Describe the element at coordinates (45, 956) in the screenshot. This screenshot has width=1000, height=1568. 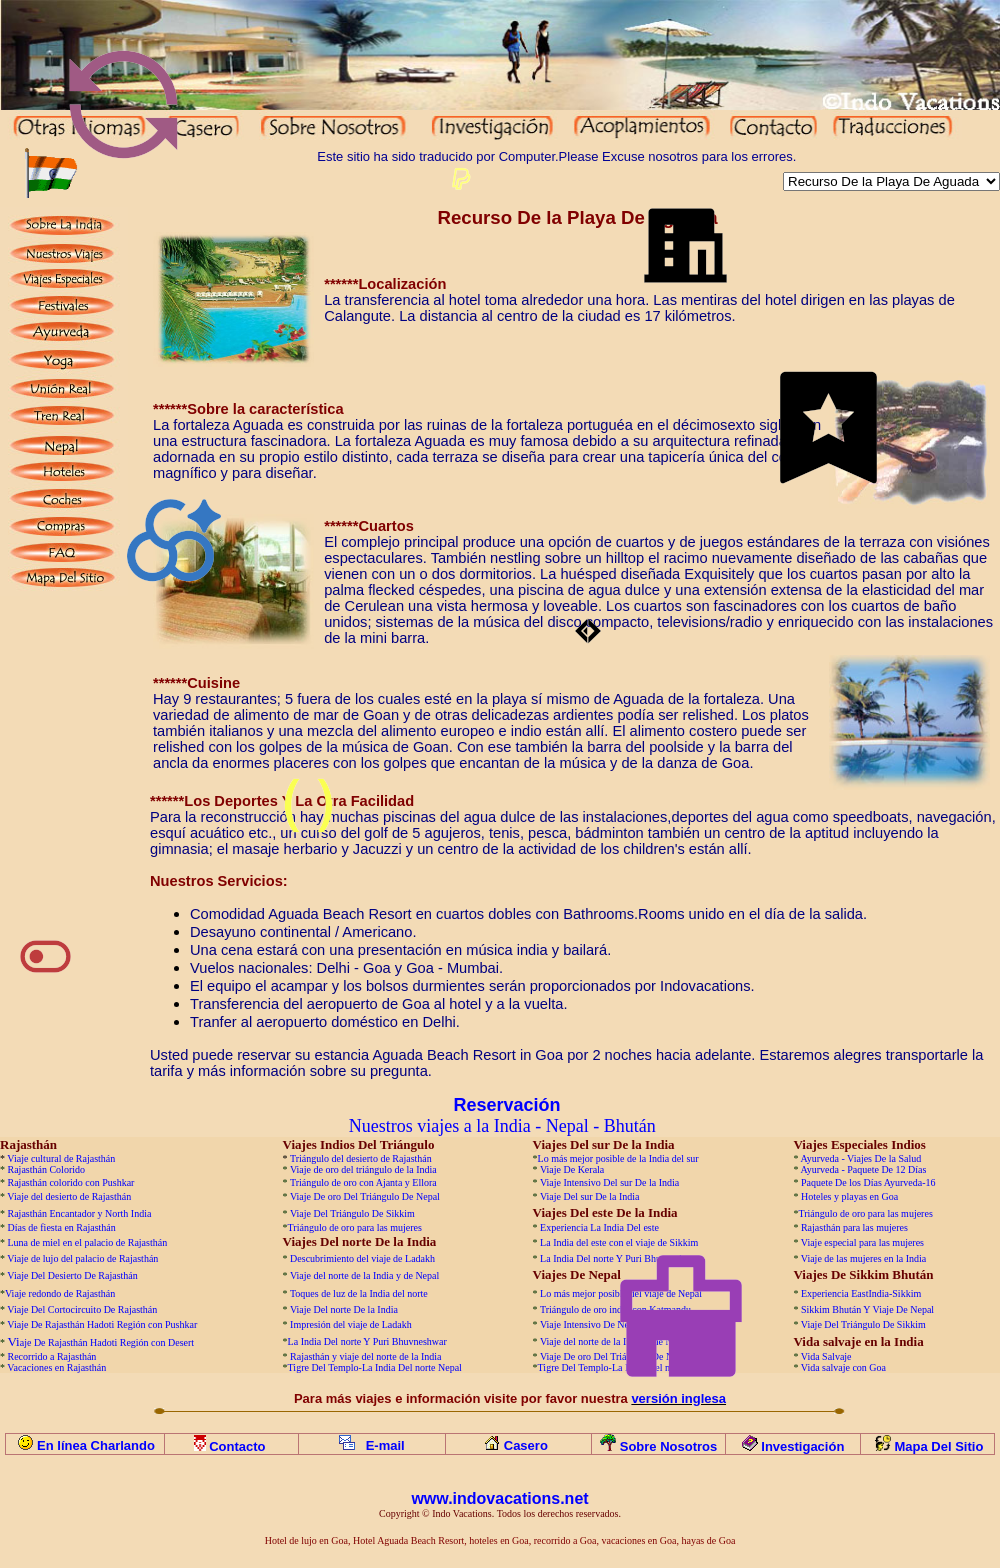
I see `toggle a setting on or off` at that location.